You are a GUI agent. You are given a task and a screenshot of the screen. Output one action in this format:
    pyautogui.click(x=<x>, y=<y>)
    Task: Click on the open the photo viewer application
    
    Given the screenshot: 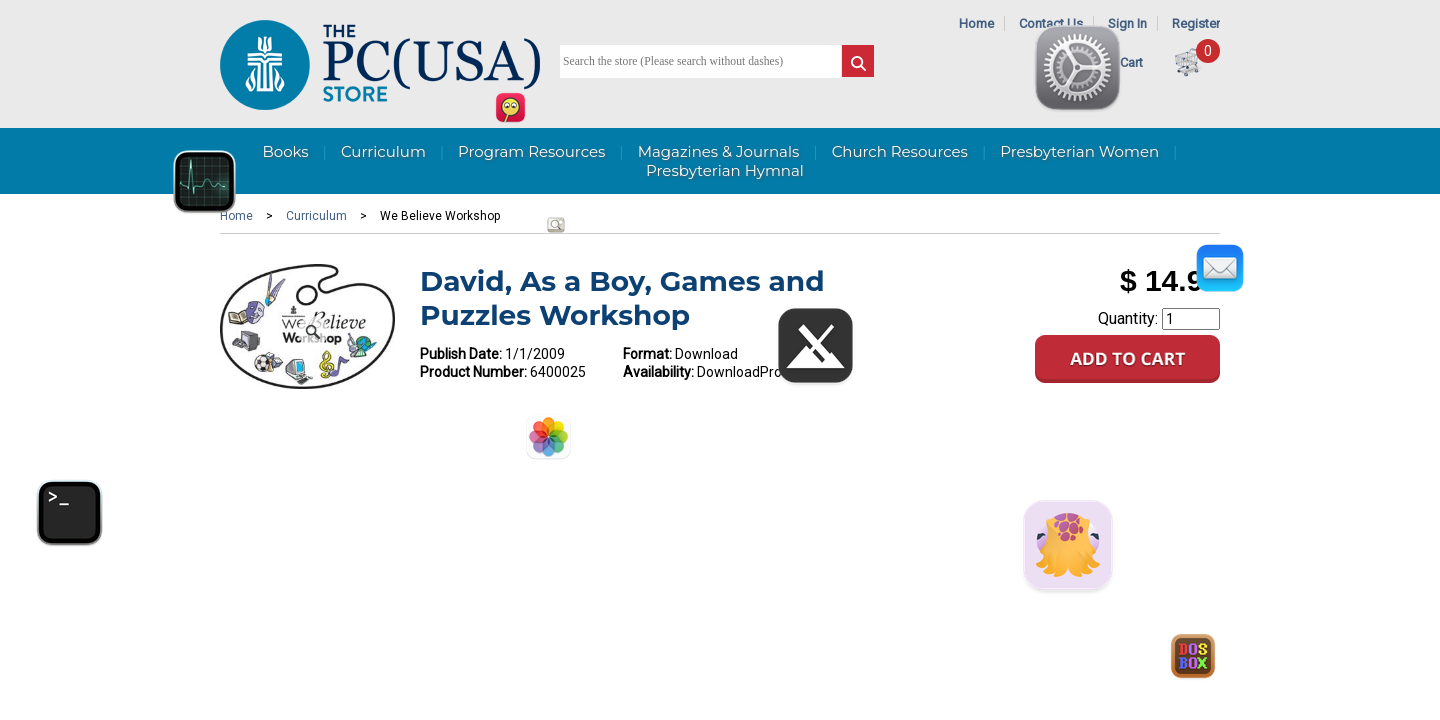 What is the action you would take?
    pyautogui.click(x=556, y=225)
    